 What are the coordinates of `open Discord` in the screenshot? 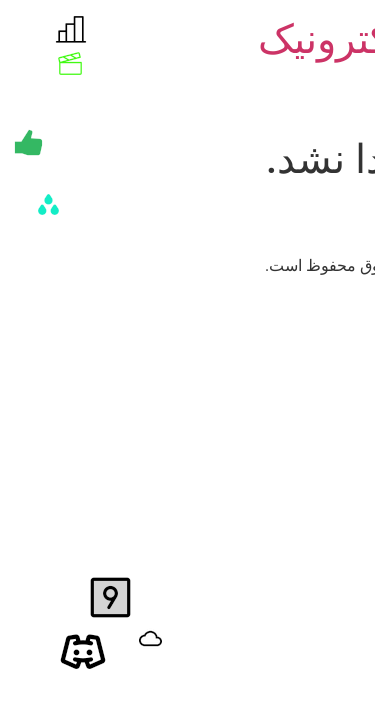 It's located at (83, 651).